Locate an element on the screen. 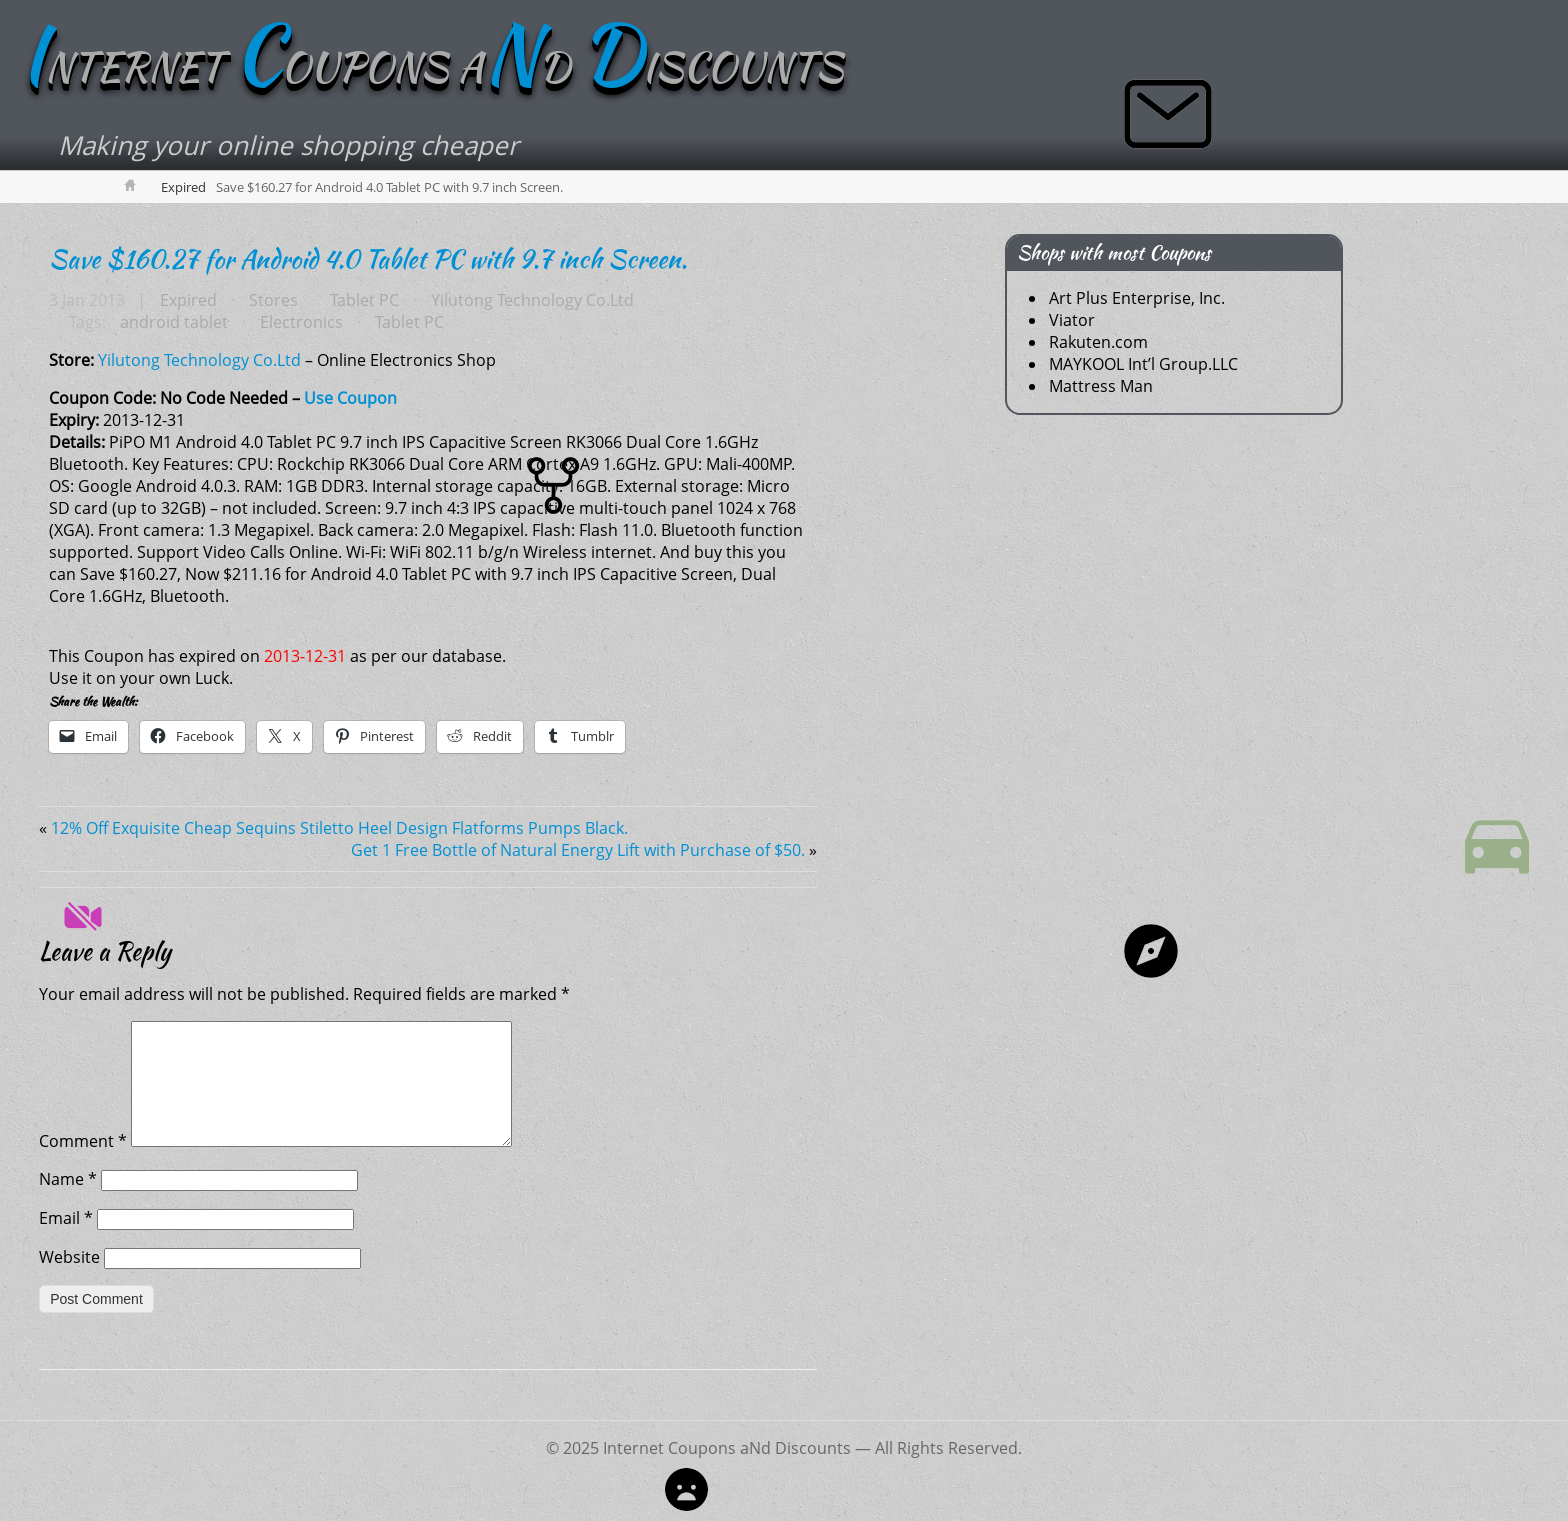  fork this repository is located at coordinates (553, 485).